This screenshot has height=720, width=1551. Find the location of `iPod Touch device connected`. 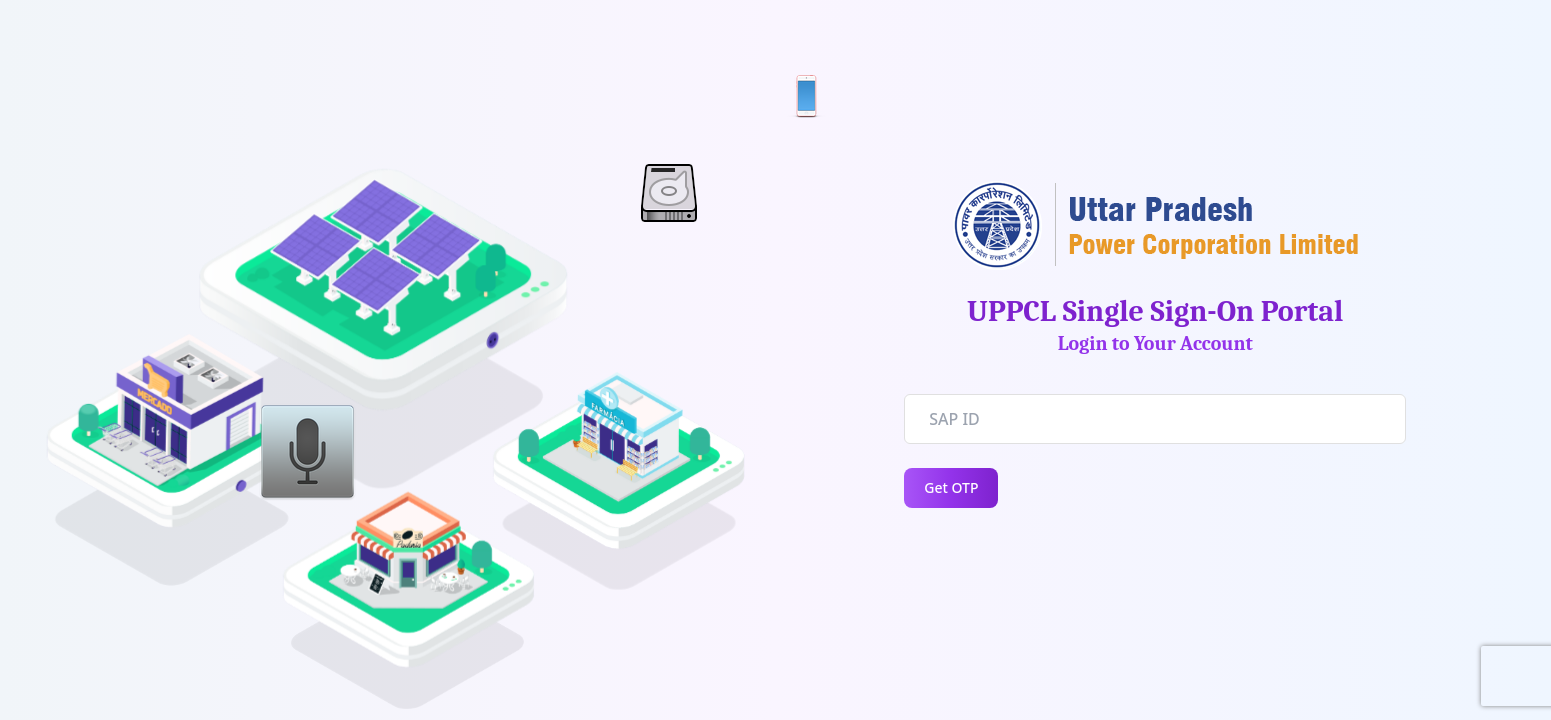

iPod Touch device connected is located at coordinates (806, 96).